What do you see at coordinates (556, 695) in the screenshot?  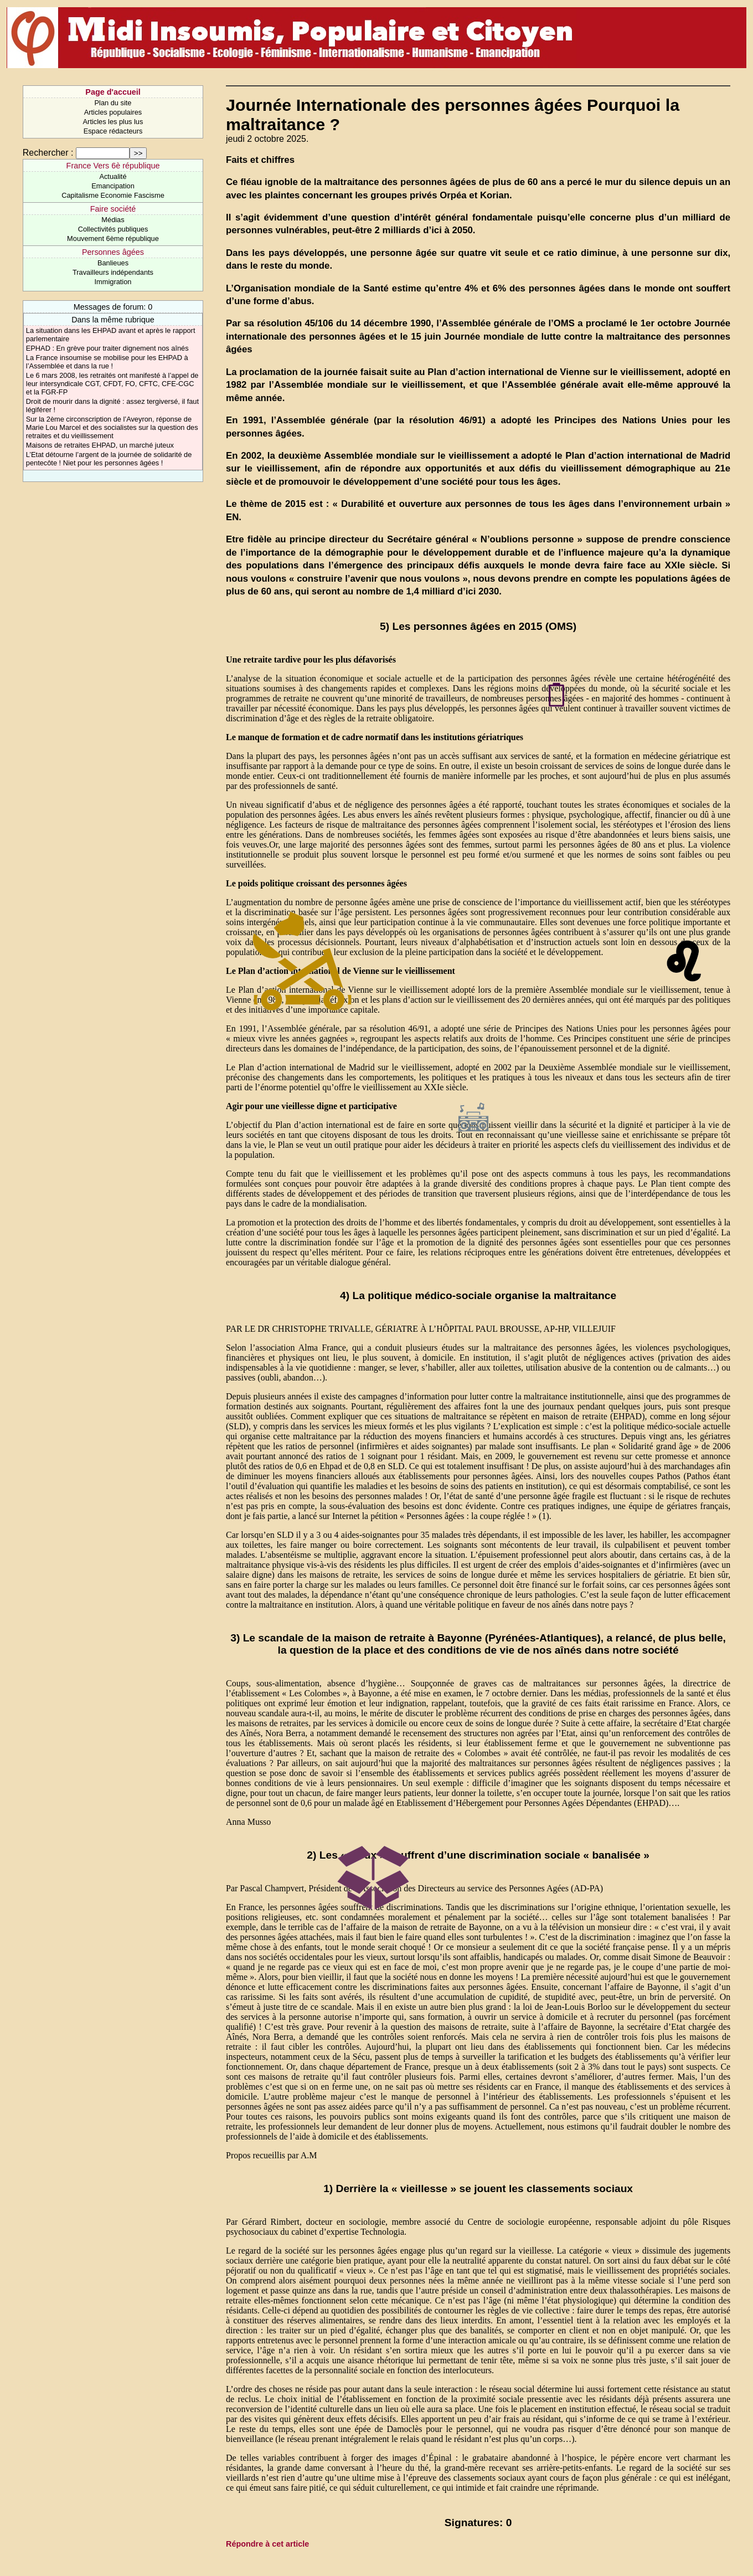 I see `indicates empty battery status` at bounding box center [556, 695].